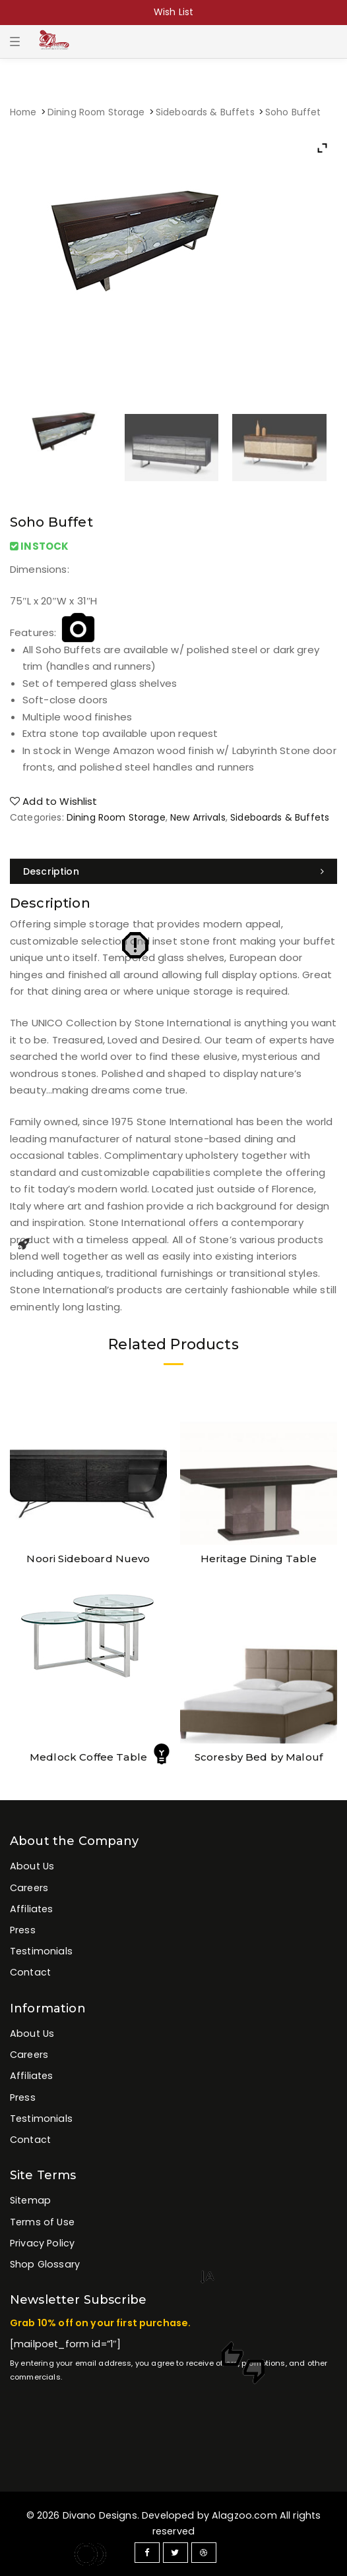 This screenshot has width=347, height=2576. Describe the element at coordinates (90, 2554) in the screenshot. I see `indicates active recording or live streaming status` at that location.